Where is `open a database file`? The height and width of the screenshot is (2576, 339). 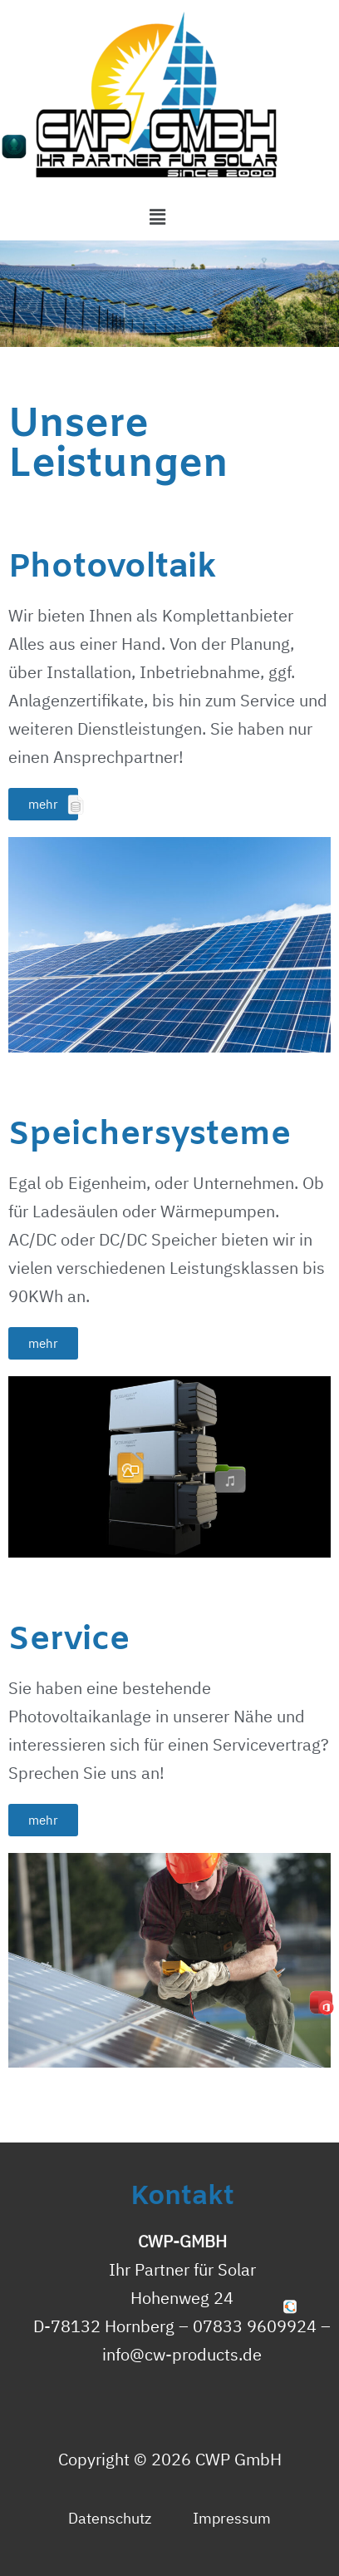
open a database file is located at coordinates (76, 805).